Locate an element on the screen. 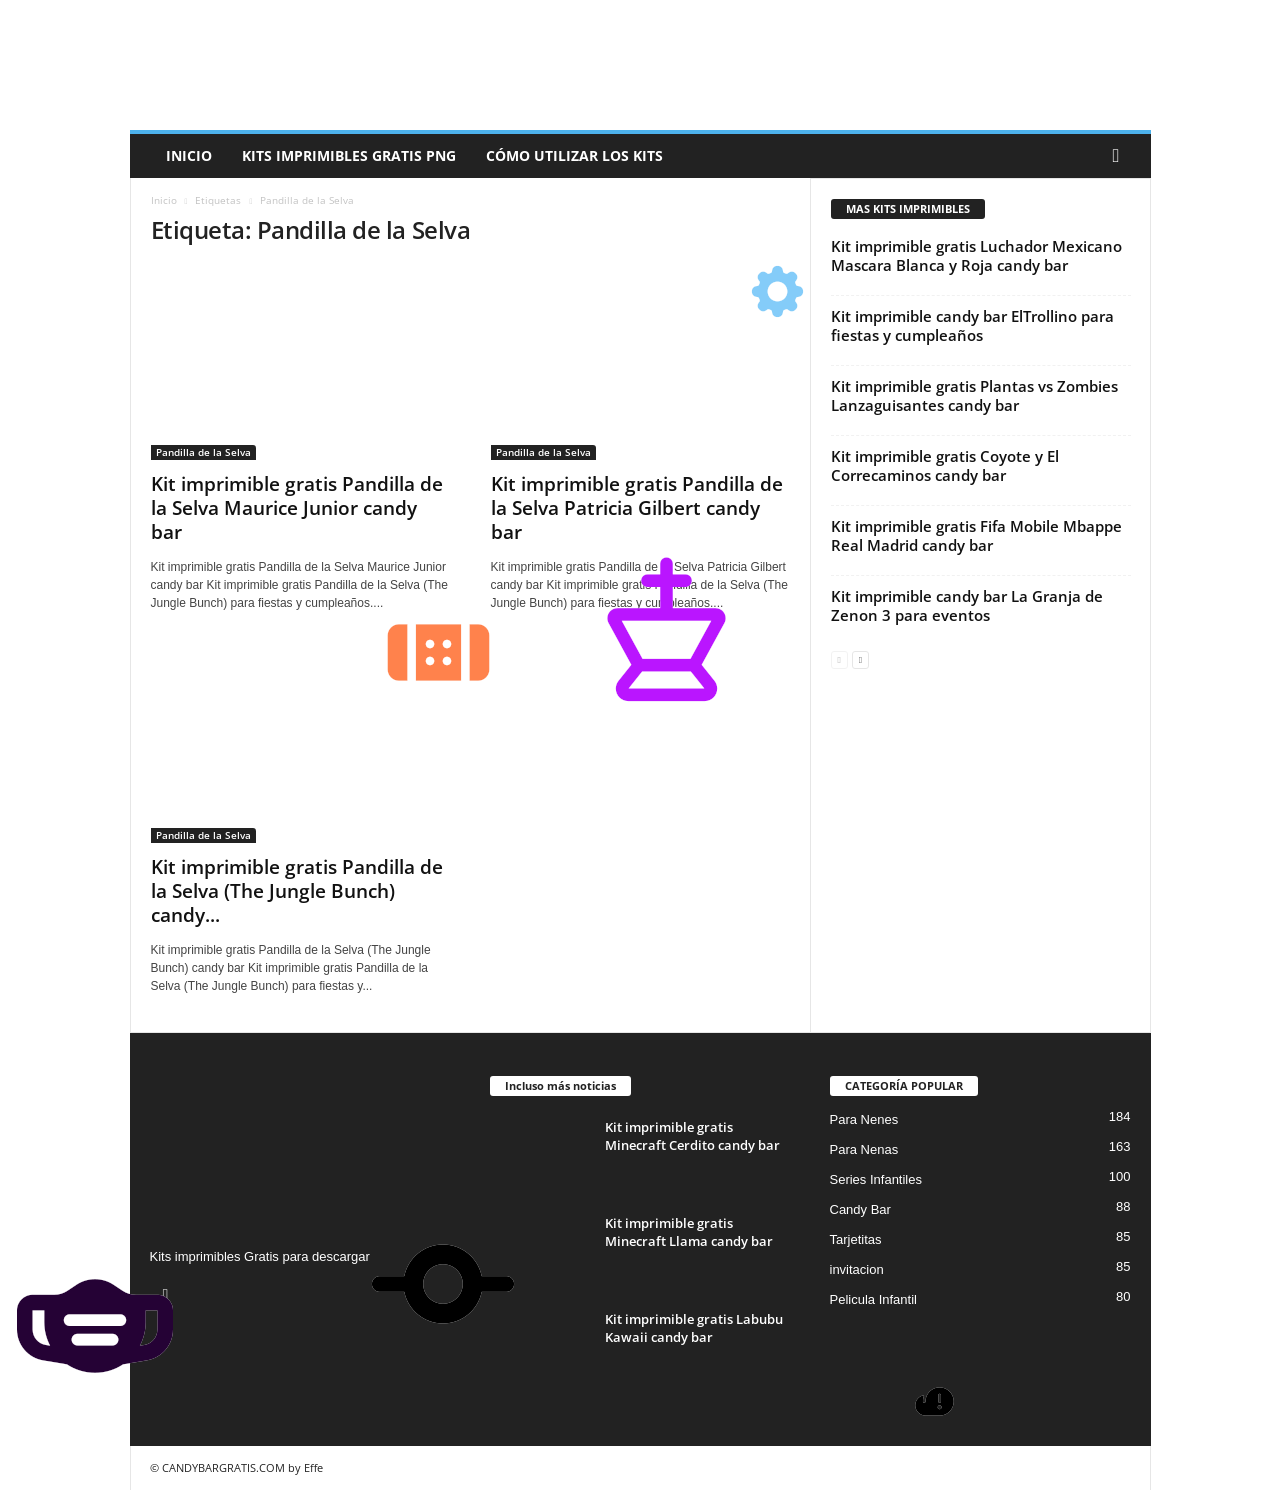 This screenshot has width=1280, height=1490. indicates face mask required is located at coordinates (95, 1326).